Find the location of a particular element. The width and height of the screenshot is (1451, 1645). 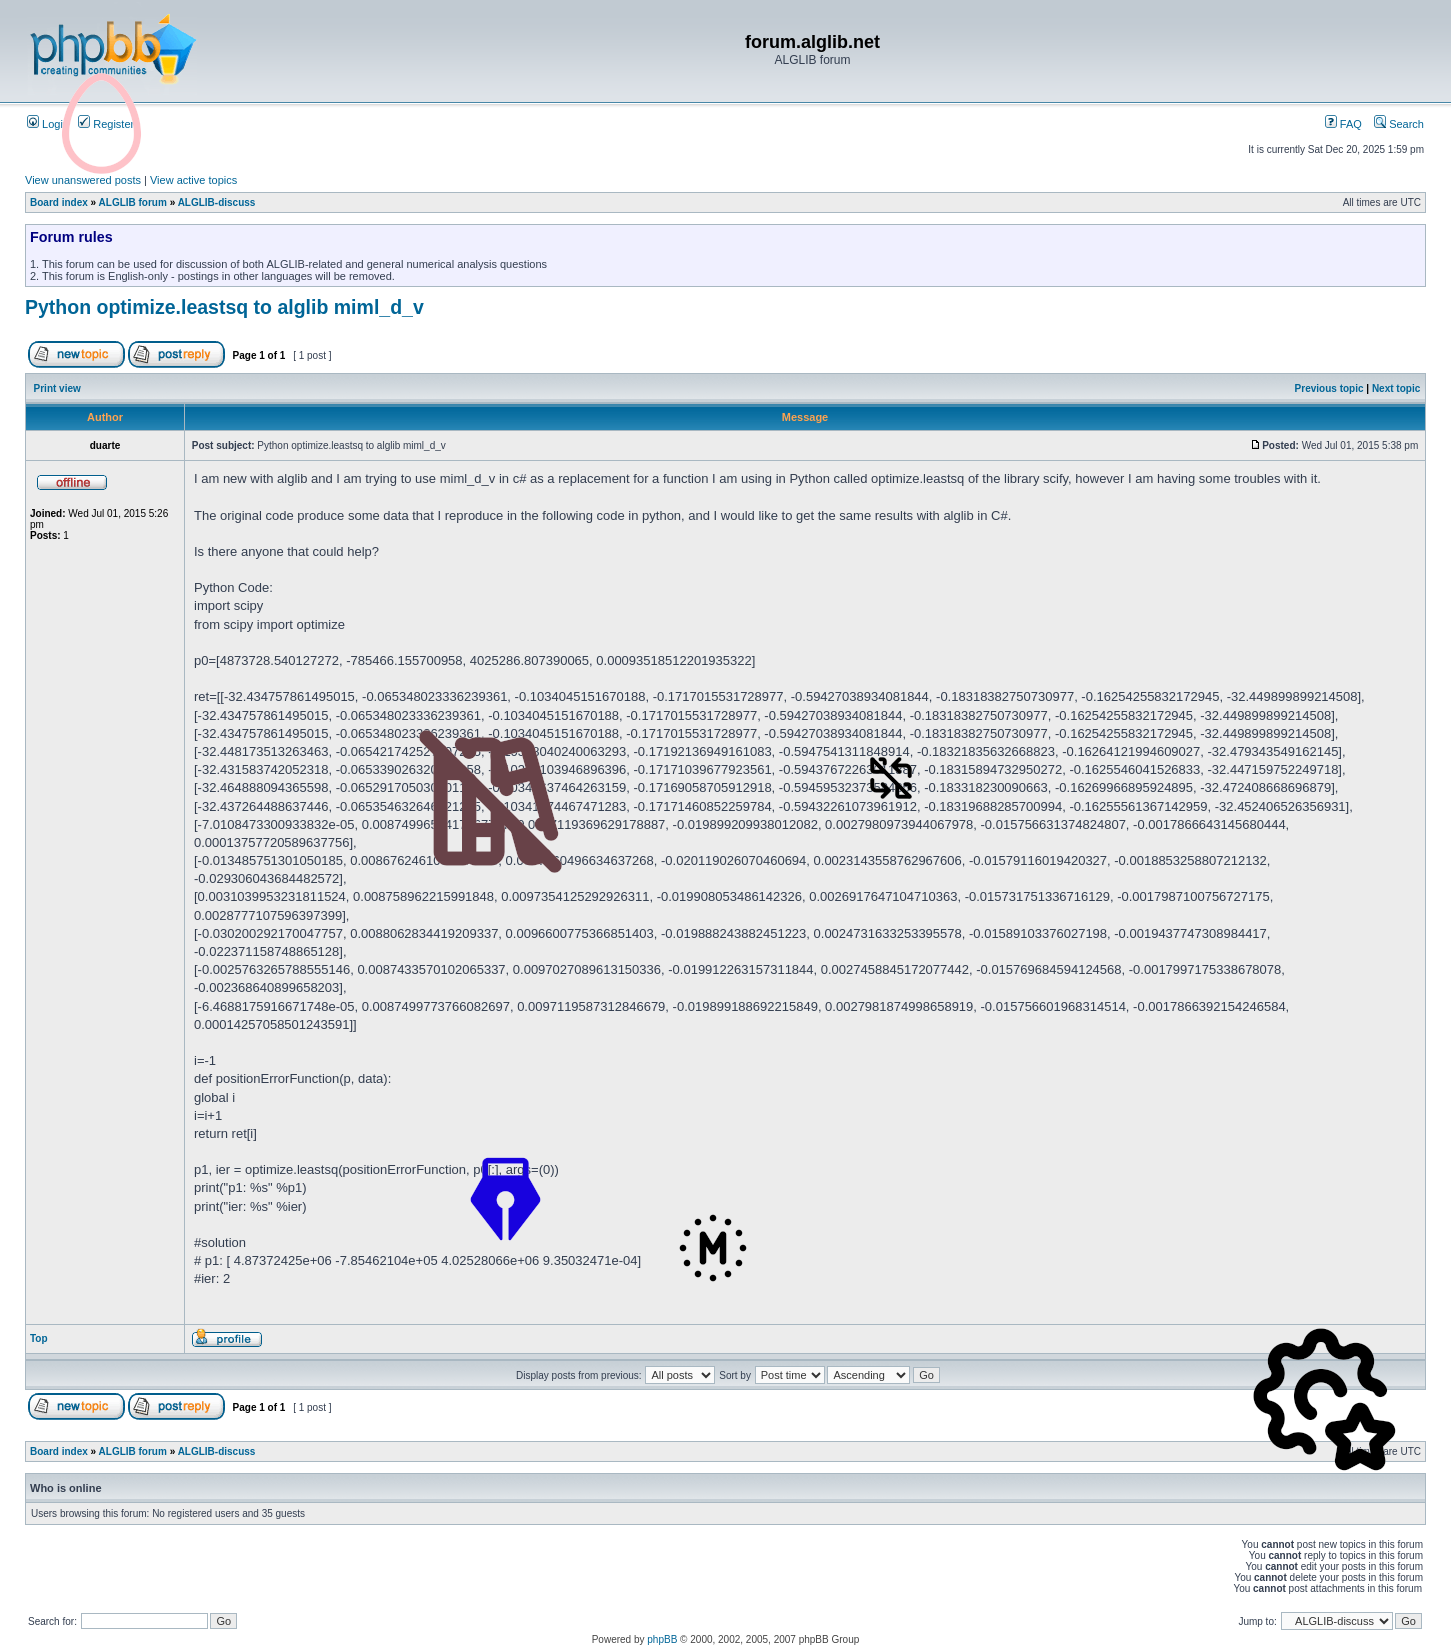

access drawing or illustration tools is located at coordinates (505, 1198).